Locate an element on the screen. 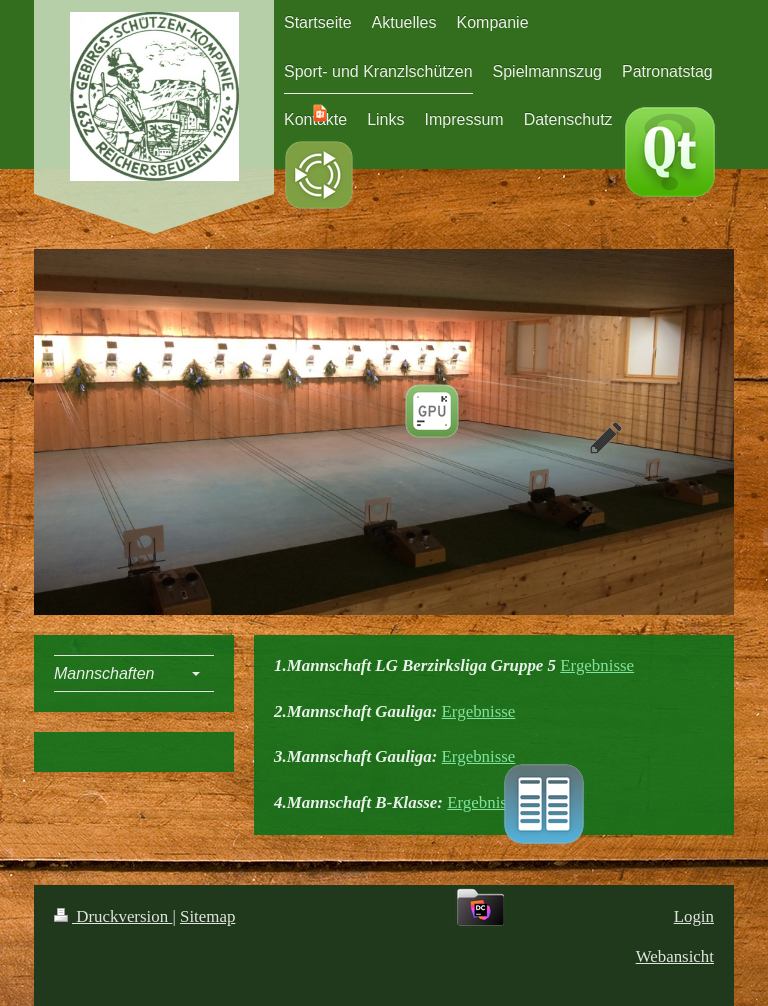 The image size is (768, 1006). access office or productivity applications is located at coordinates (606, 438).